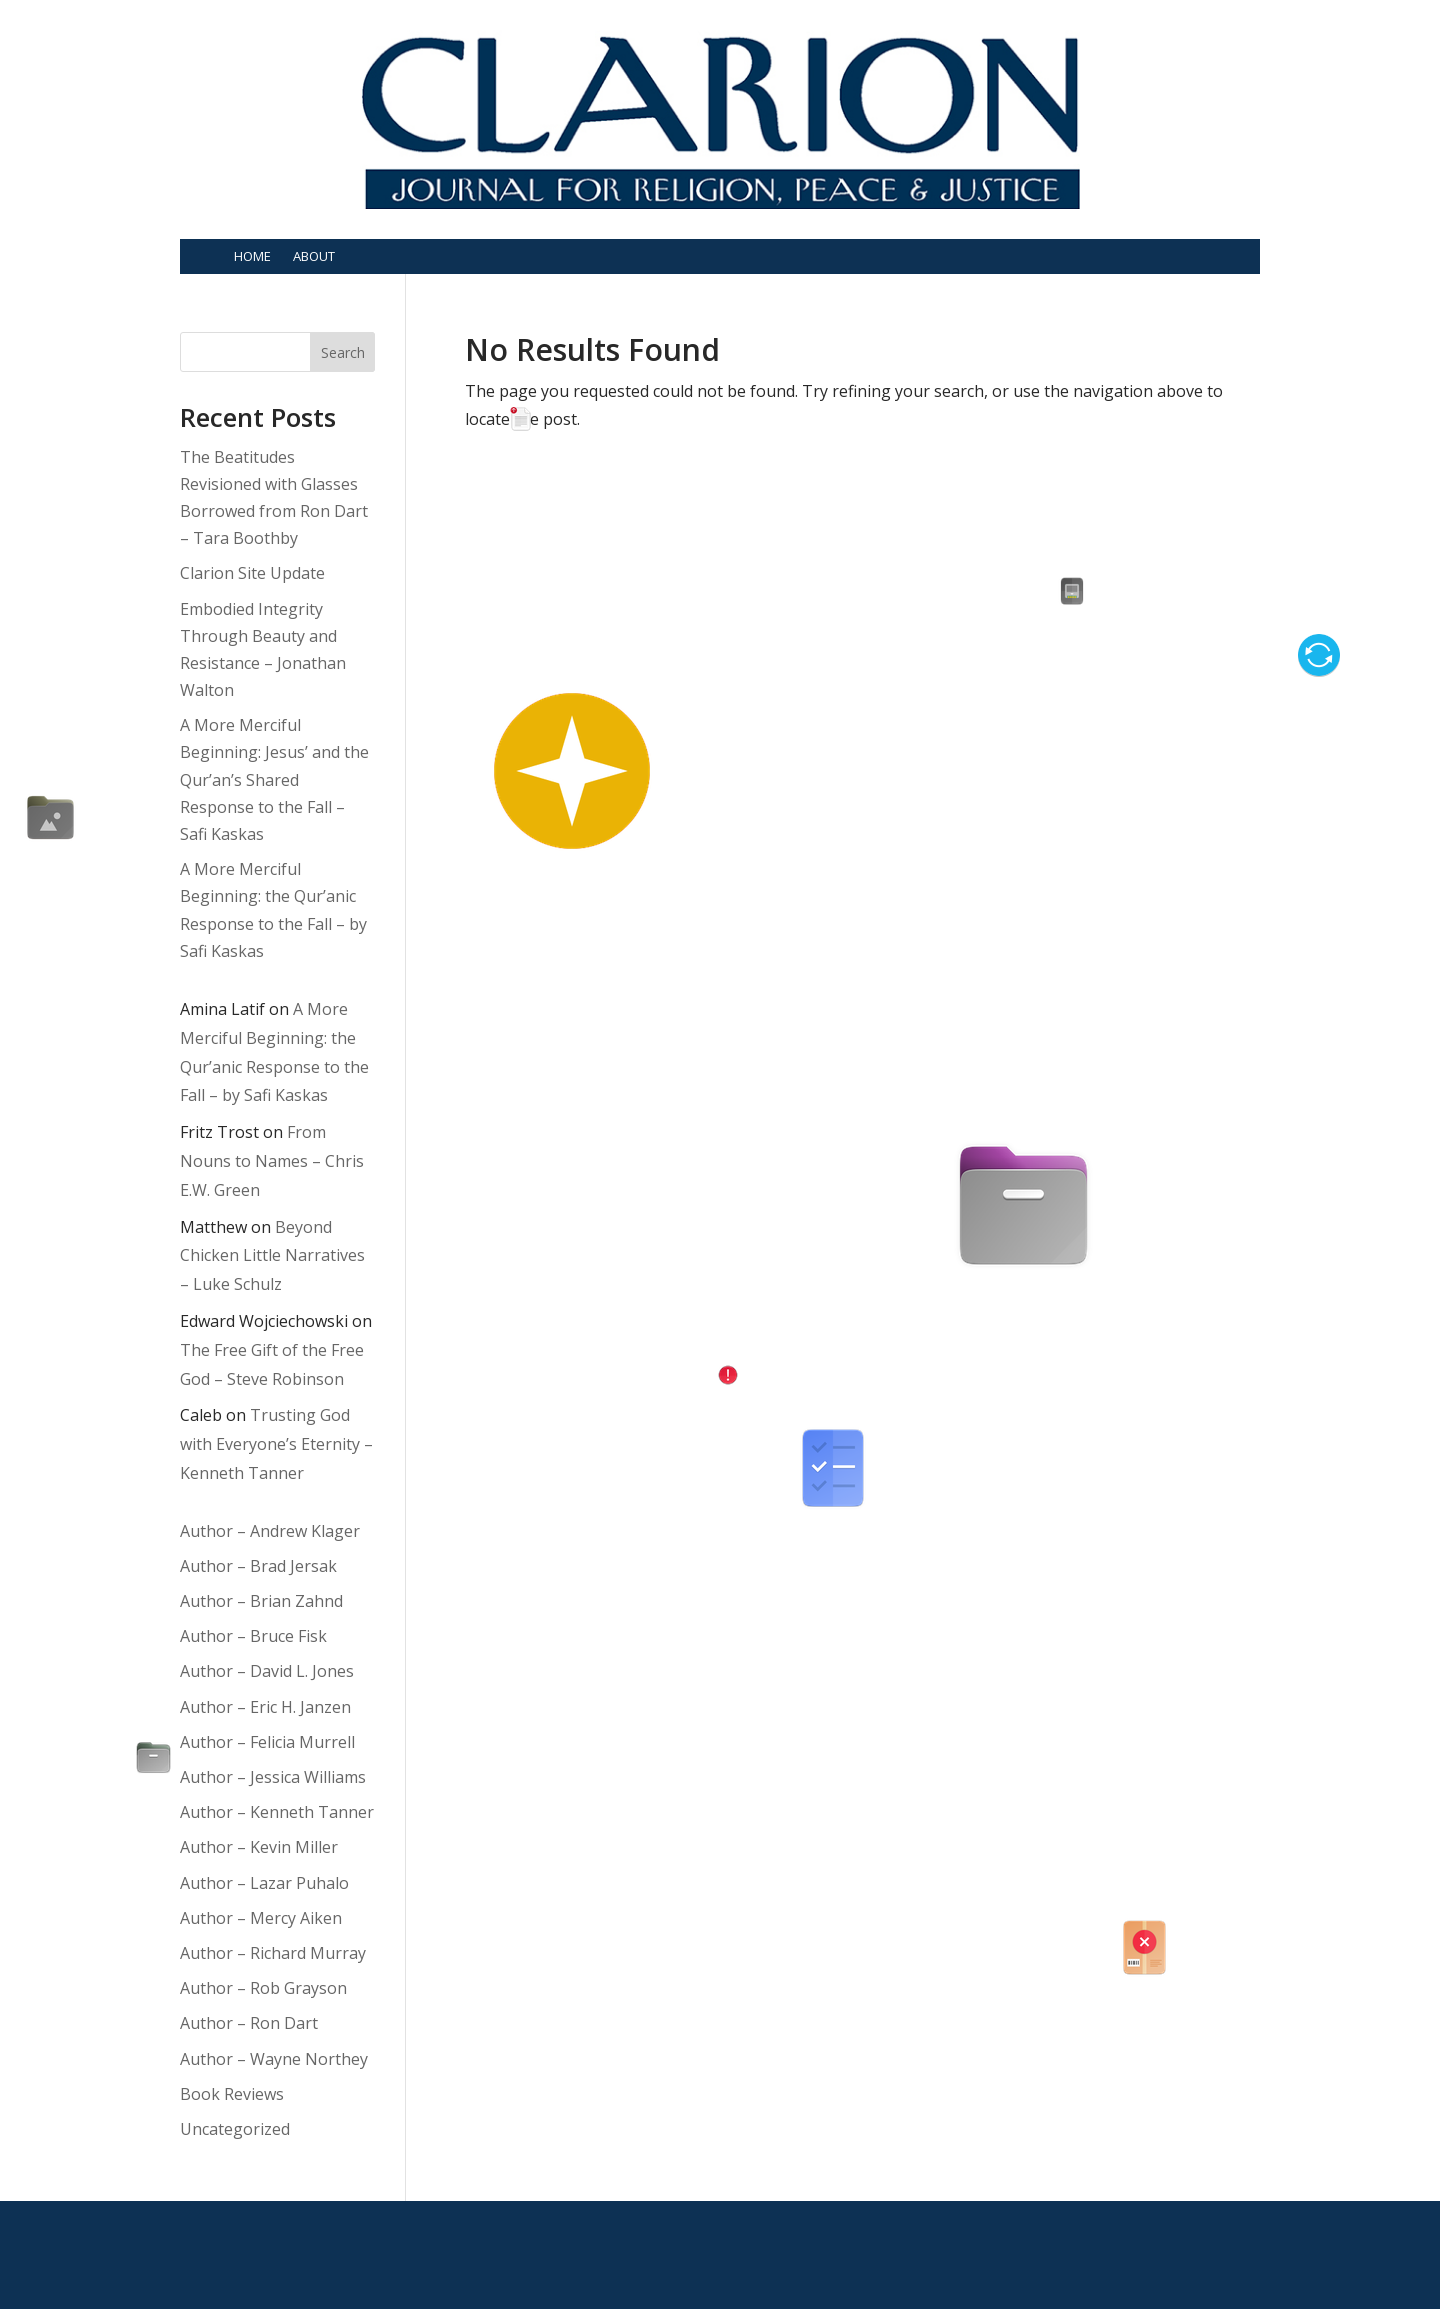 The image size is (1440, 2309). Describe the element at coordinates (153, 1757) in the screenshot. I see `open the file manager application` at that location.